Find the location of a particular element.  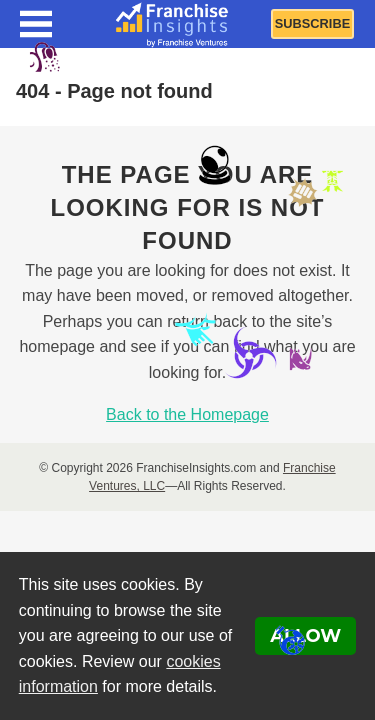

the deku tree character from the legend of zelda series is located at coordinates (332, 181).